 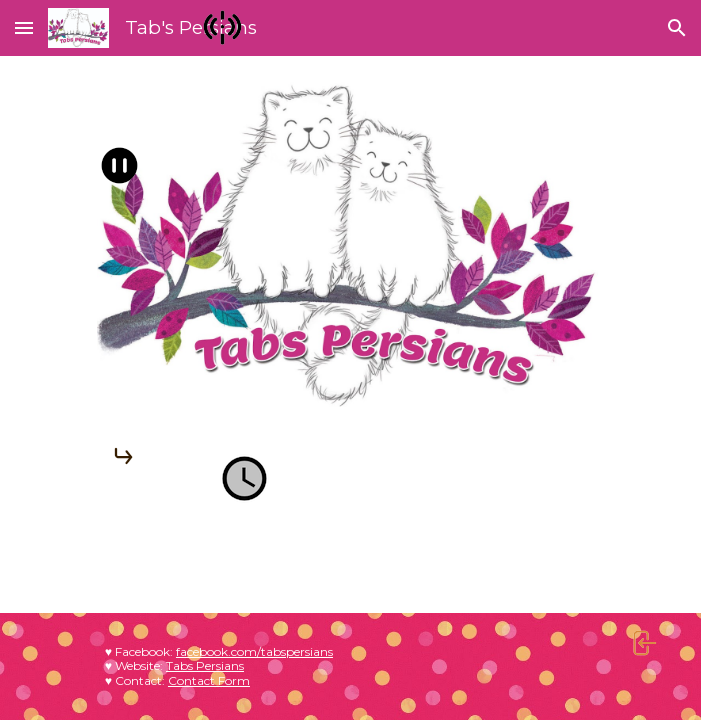 I want to click on log out of your account, so click(x=643, y=643).